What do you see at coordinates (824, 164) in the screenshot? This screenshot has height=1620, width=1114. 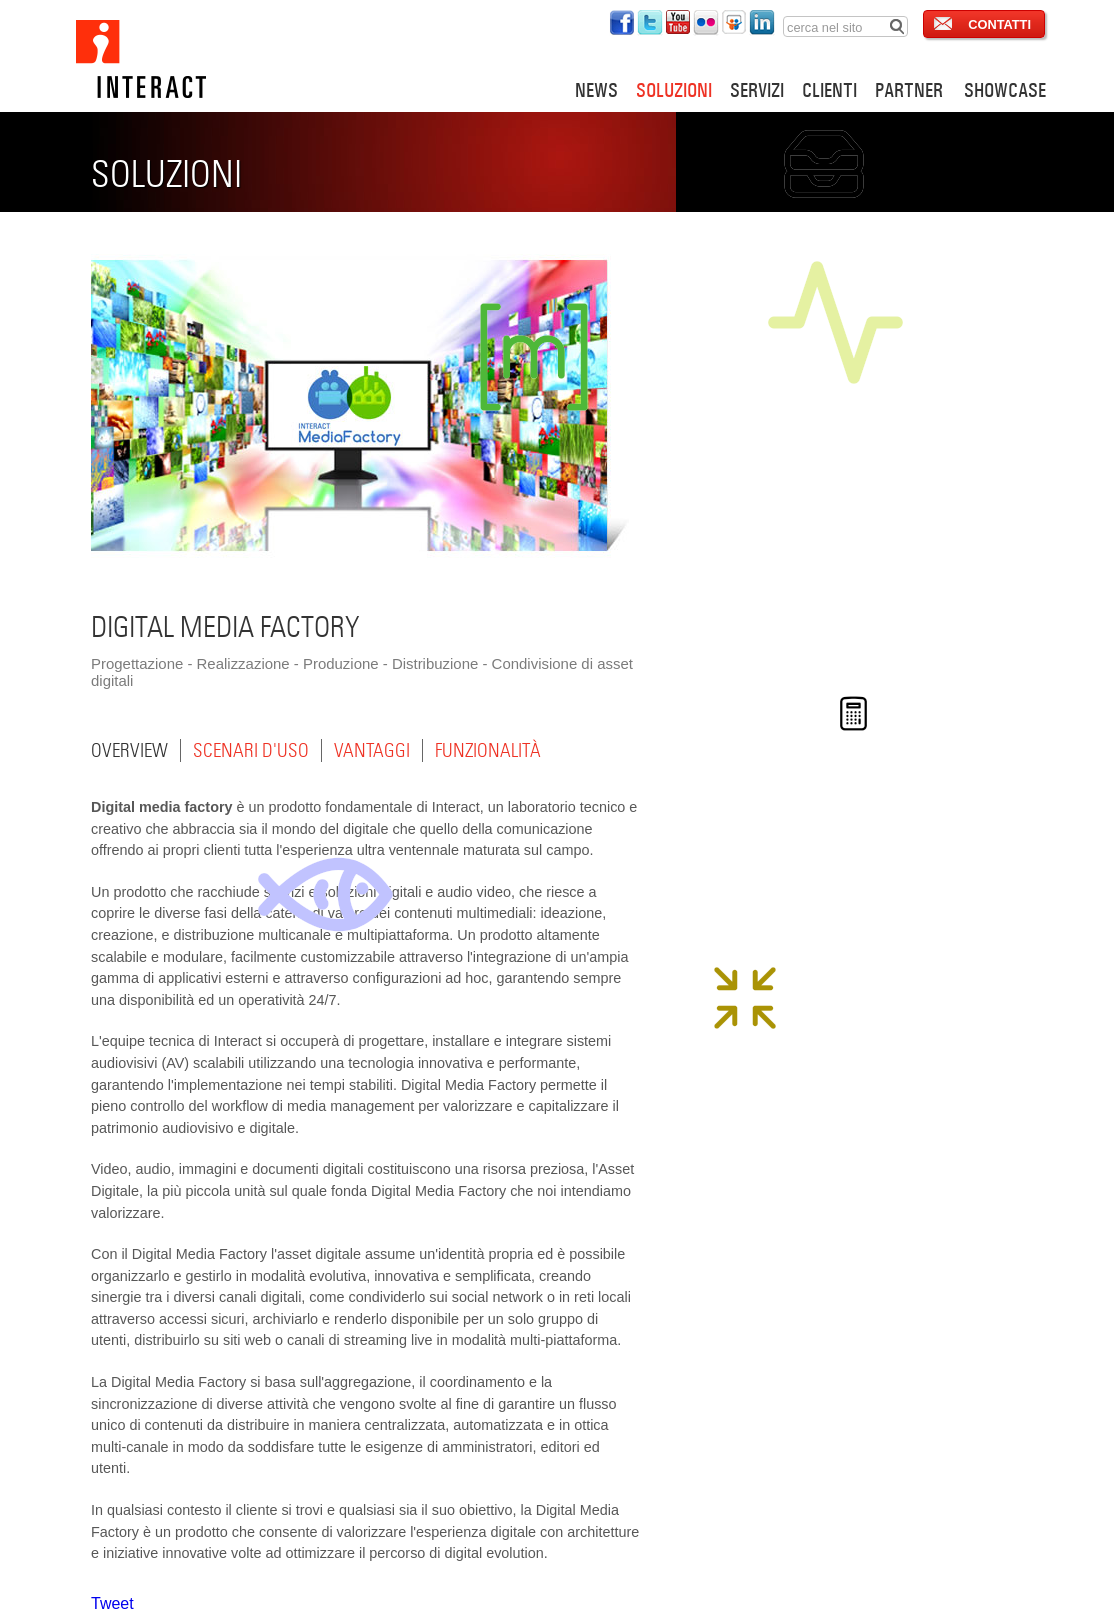 I see `view all inboxes` at bounding box center [824, 164].